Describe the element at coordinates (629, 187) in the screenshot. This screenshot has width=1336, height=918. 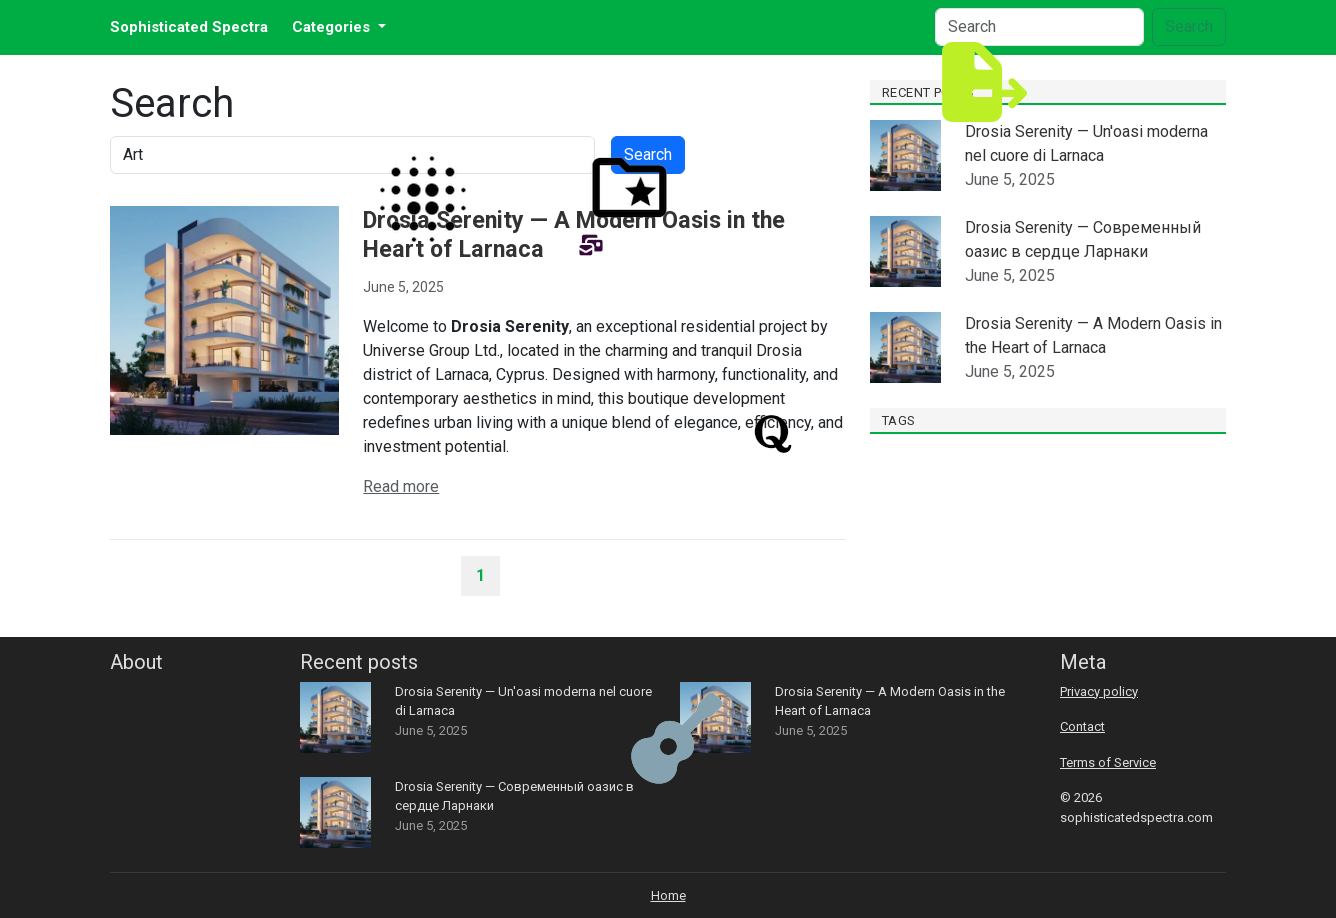
I see `access your starred or favorite files` at that location.